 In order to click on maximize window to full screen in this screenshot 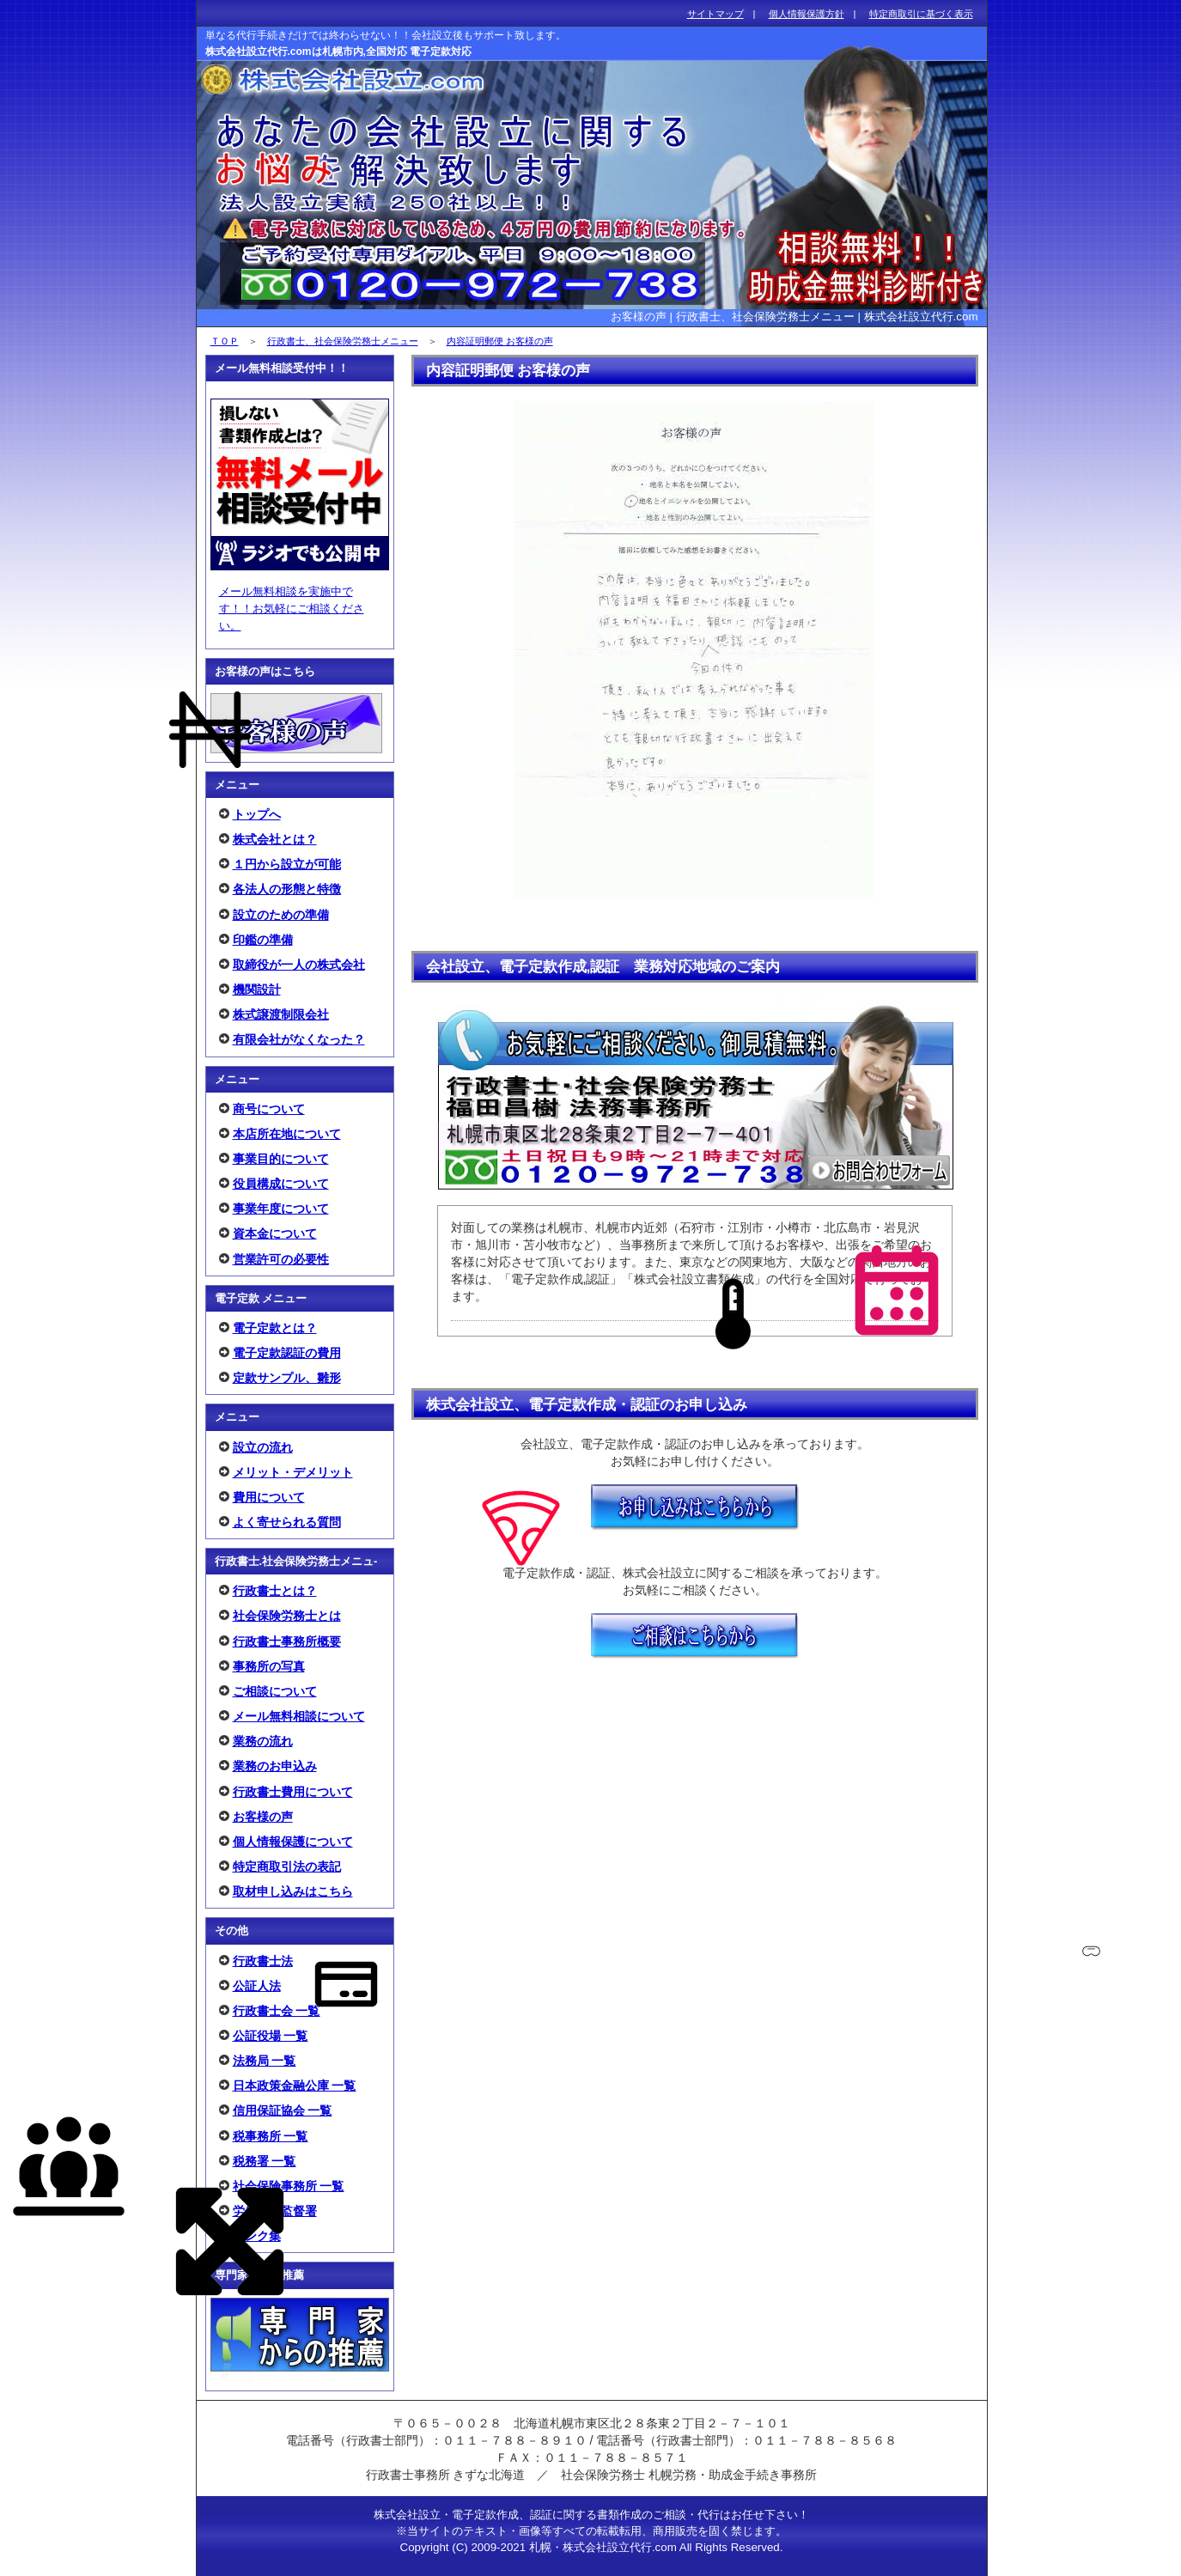, I will do `click(229, 2241)`.